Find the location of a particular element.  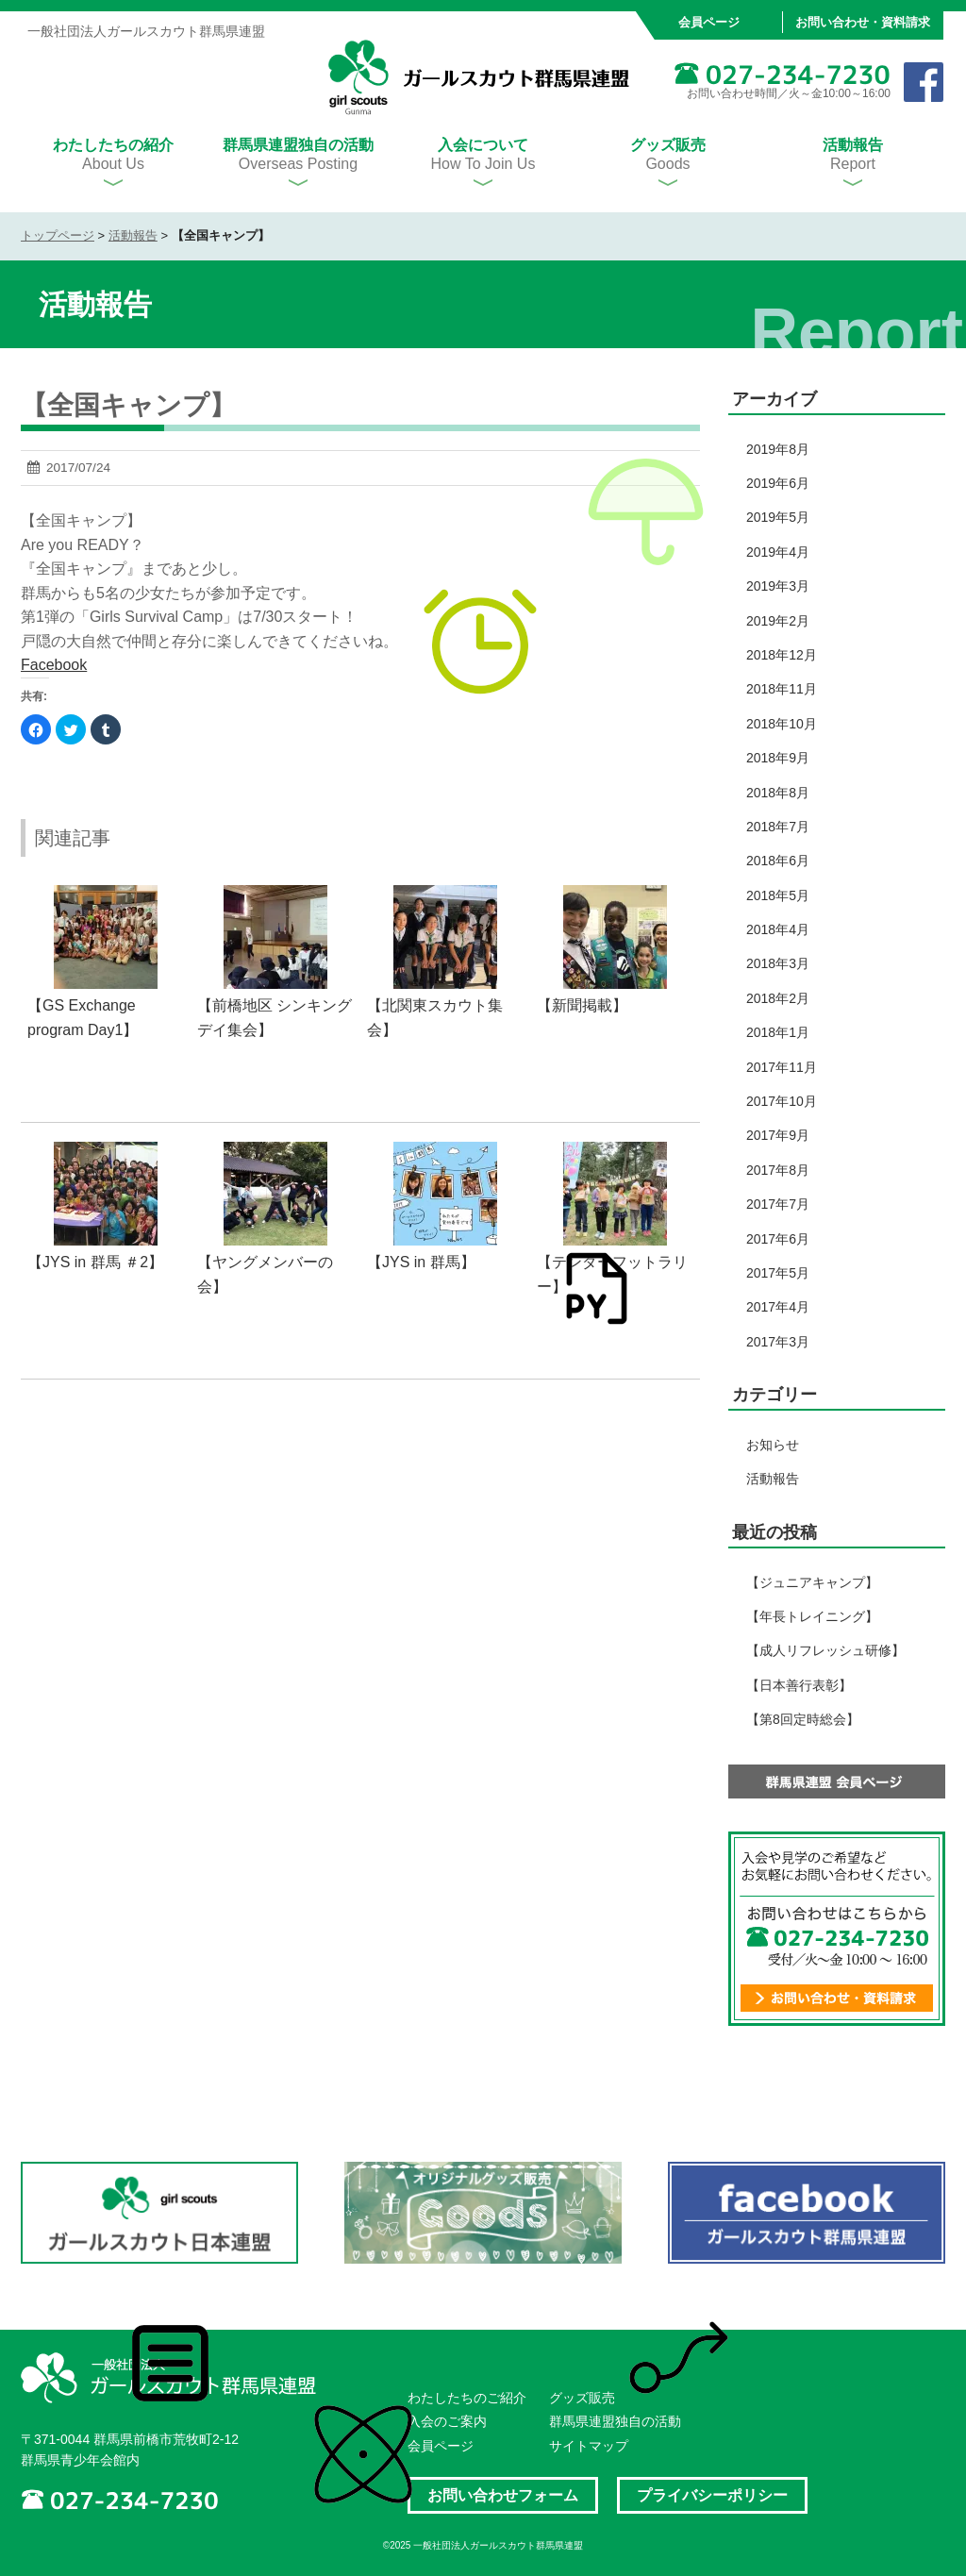

indicates weather protection or rain forecast is located at coordinates (645, 511).